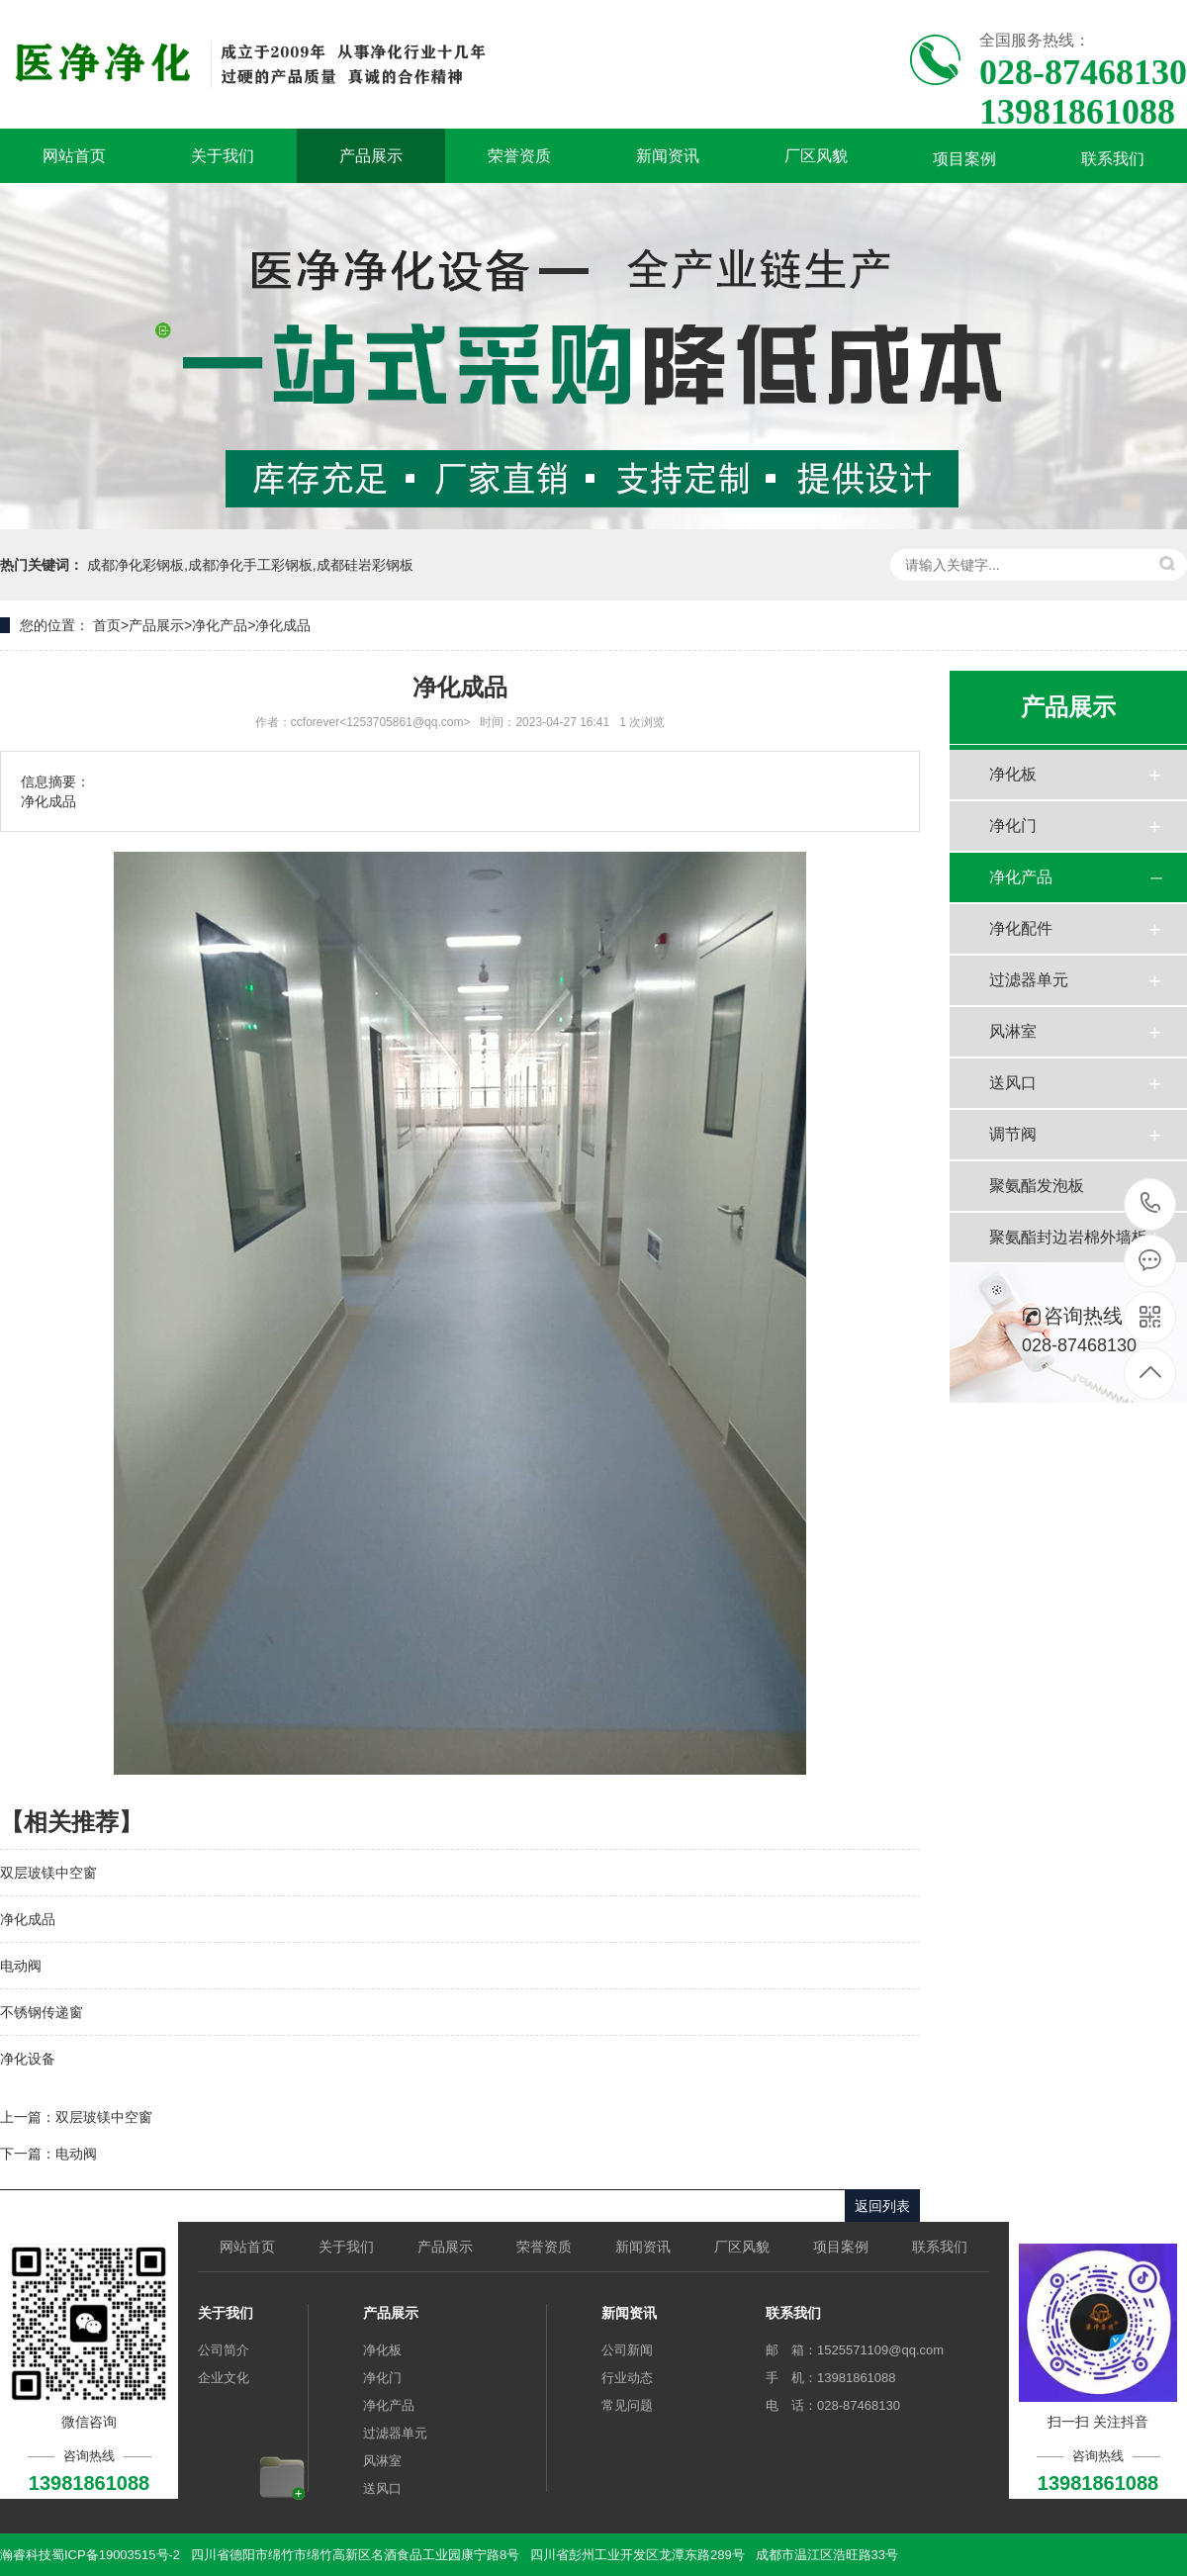 This screenshot has height=2576, width=1187. What do you see at coordinates (282, 2477) in the screenshot?
I see `create a new folder` at bounding box center [282, 2477].